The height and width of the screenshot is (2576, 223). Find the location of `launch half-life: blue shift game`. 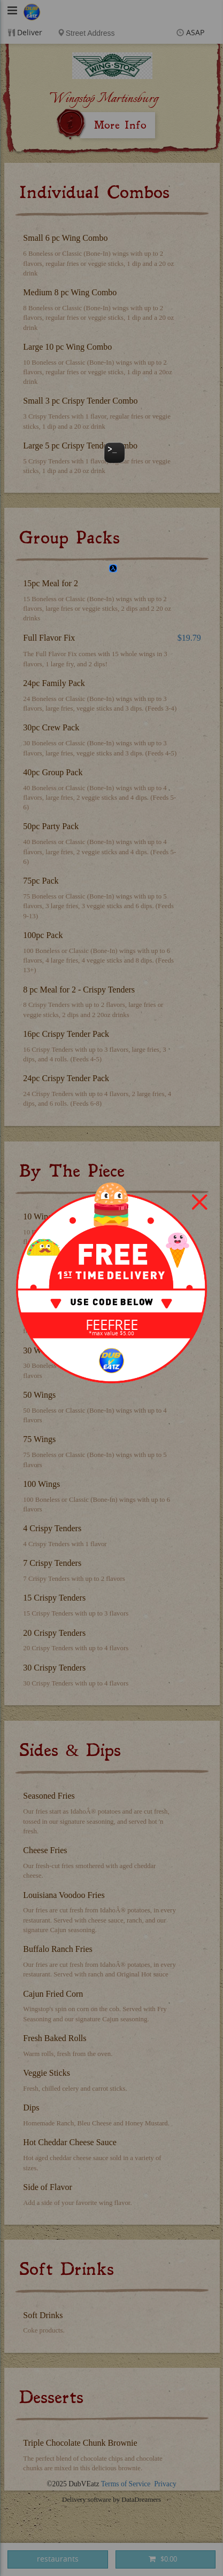

launch half-life: blue shift game is located at coordinates (113, 568).